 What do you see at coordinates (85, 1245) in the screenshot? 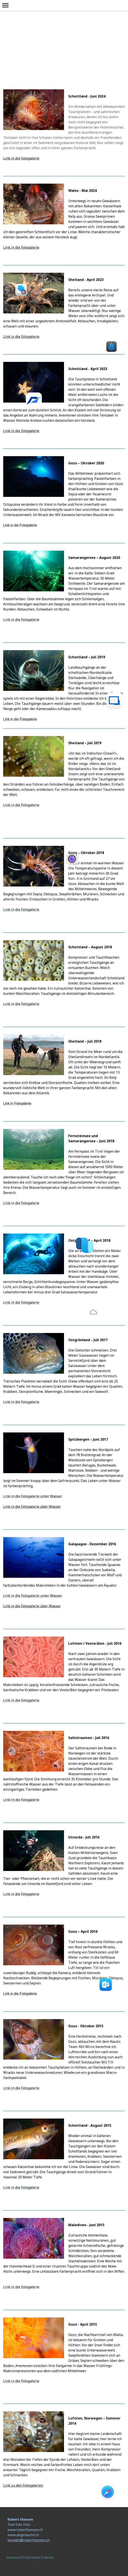
I see `open the supply chain management app` at bounding box center [85, 1245].